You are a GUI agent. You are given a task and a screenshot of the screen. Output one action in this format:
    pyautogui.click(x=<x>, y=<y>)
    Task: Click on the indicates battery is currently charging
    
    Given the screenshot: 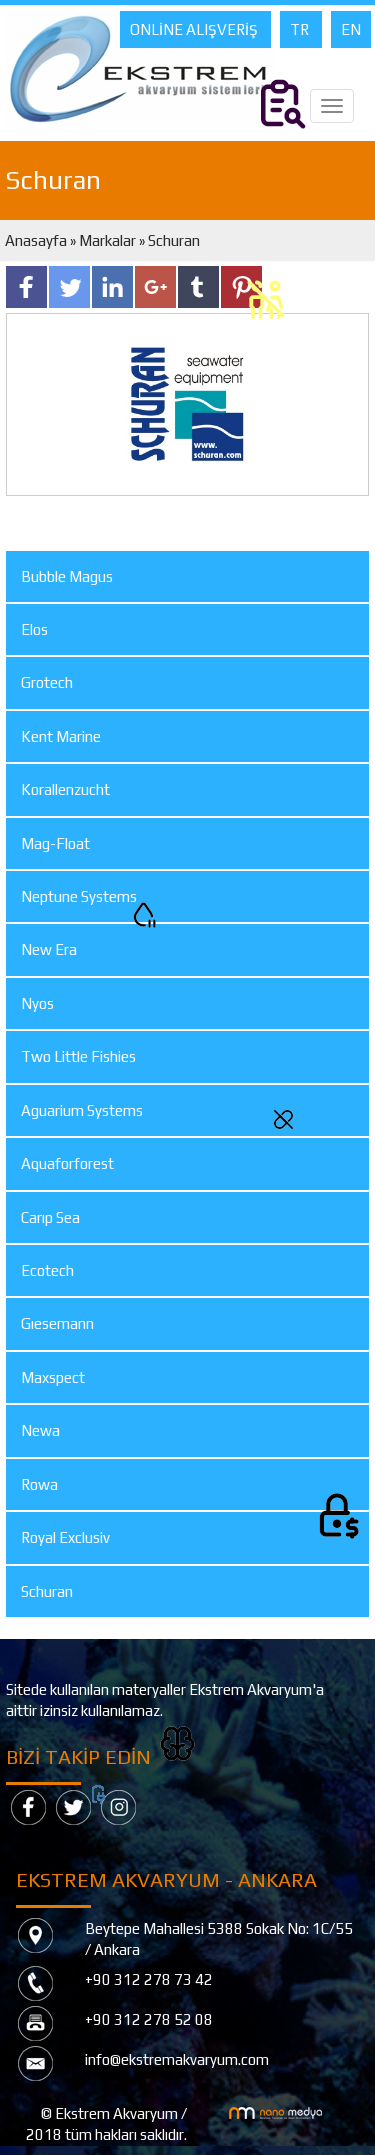 What is the action you would take?
    pyautogui.click(x=98, y=1794)
    